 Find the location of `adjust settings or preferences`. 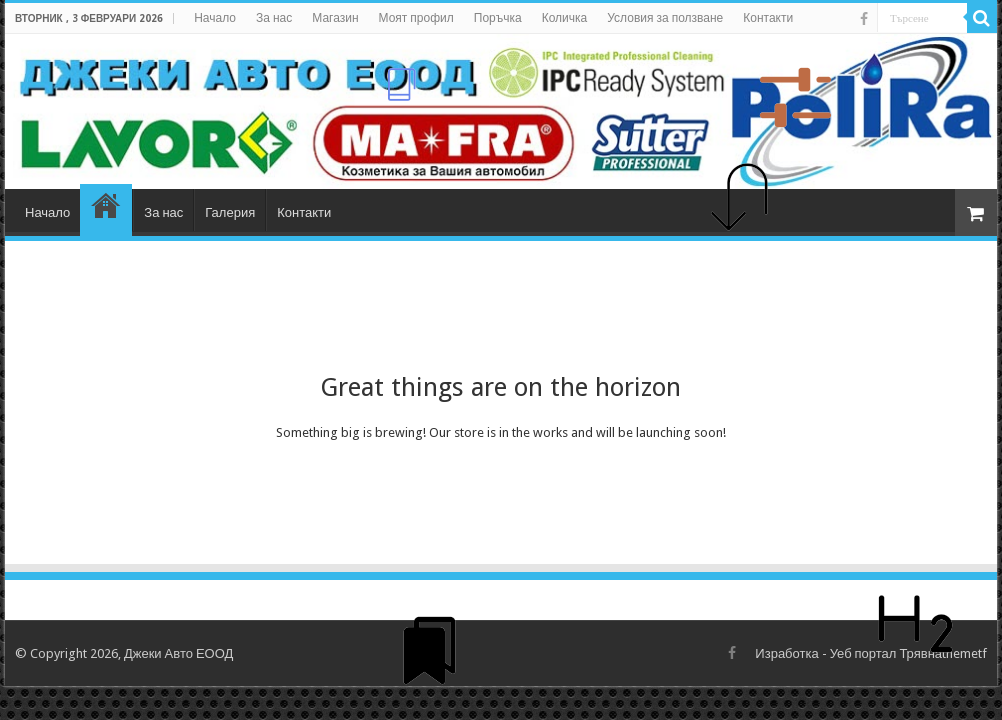

adjust settings or preferences is located at coordinates (795, 97).